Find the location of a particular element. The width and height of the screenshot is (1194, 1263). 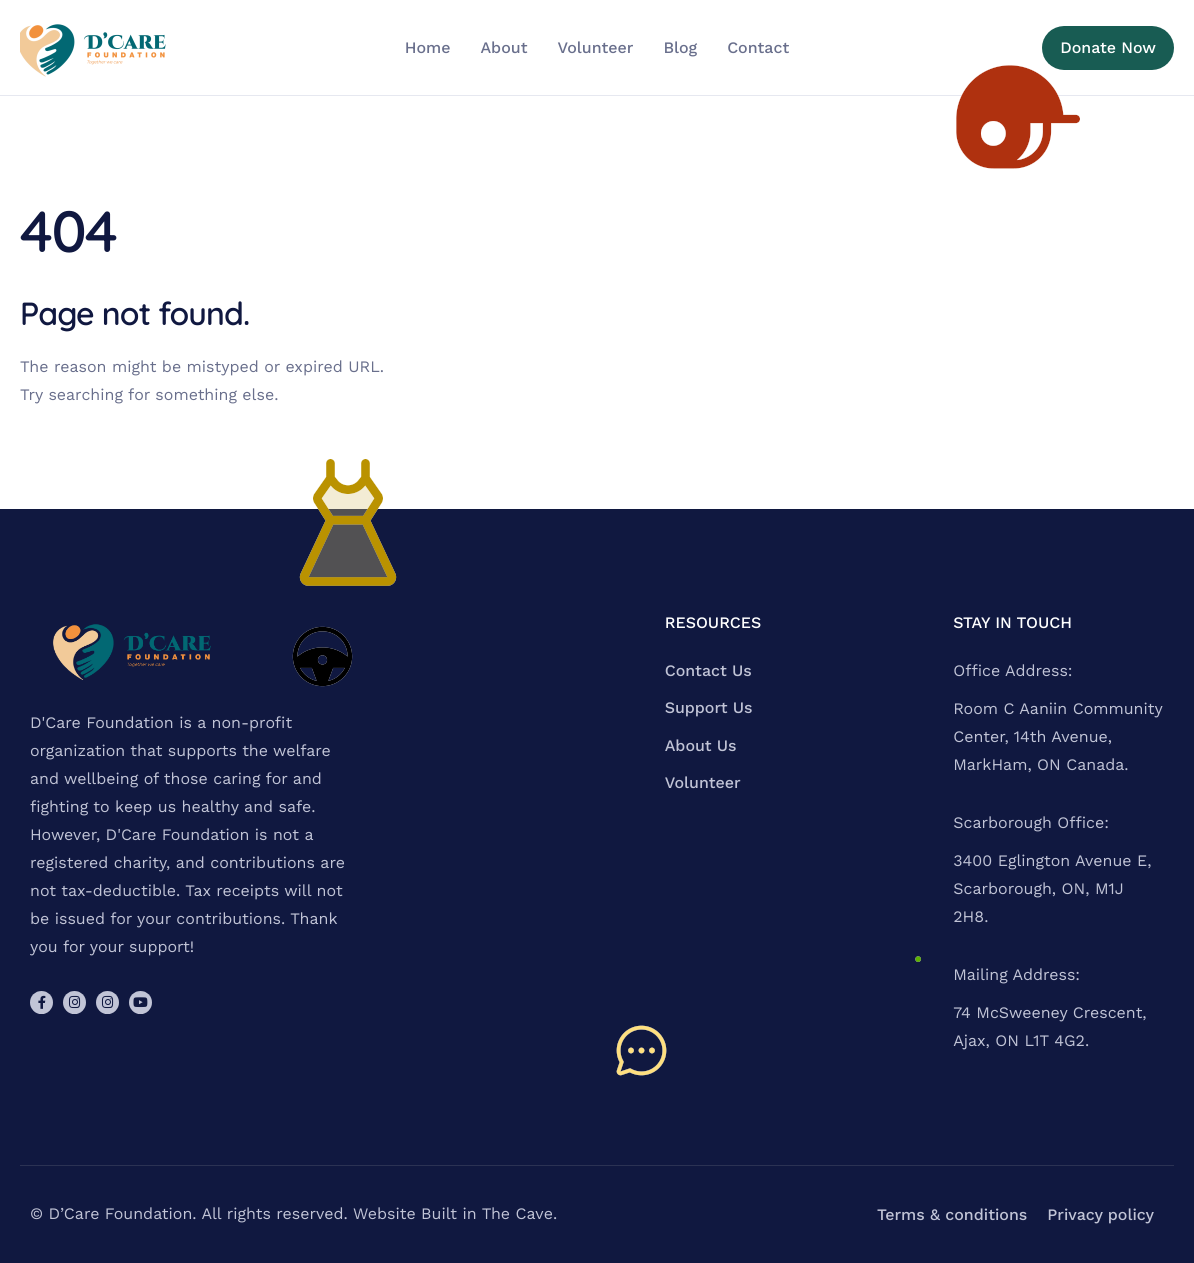

view baseball or sports equipment is located at coordinates (1014, 119).